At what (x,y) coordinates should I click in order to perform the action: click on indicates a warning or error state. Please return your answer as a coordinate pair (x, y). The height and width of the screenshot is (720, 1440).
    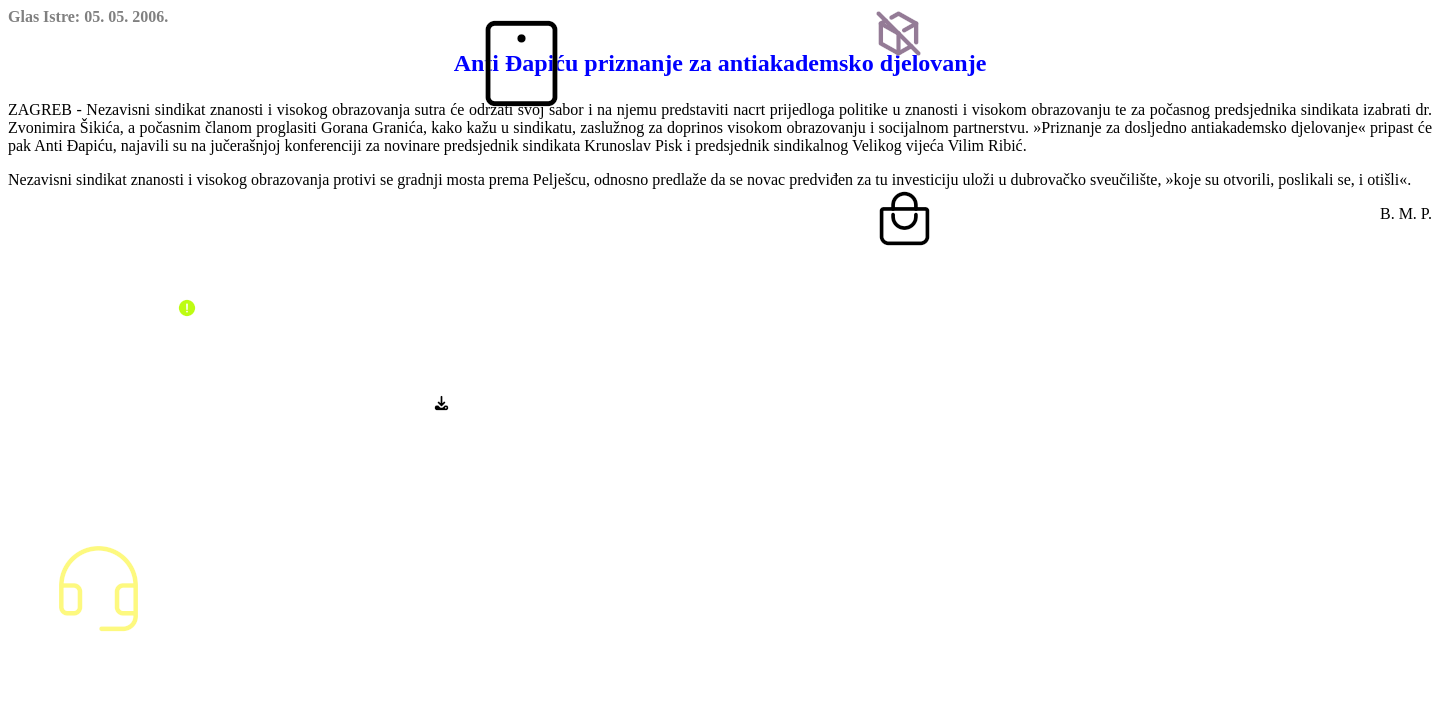
    Looking at the image, I should click on (187, 308).